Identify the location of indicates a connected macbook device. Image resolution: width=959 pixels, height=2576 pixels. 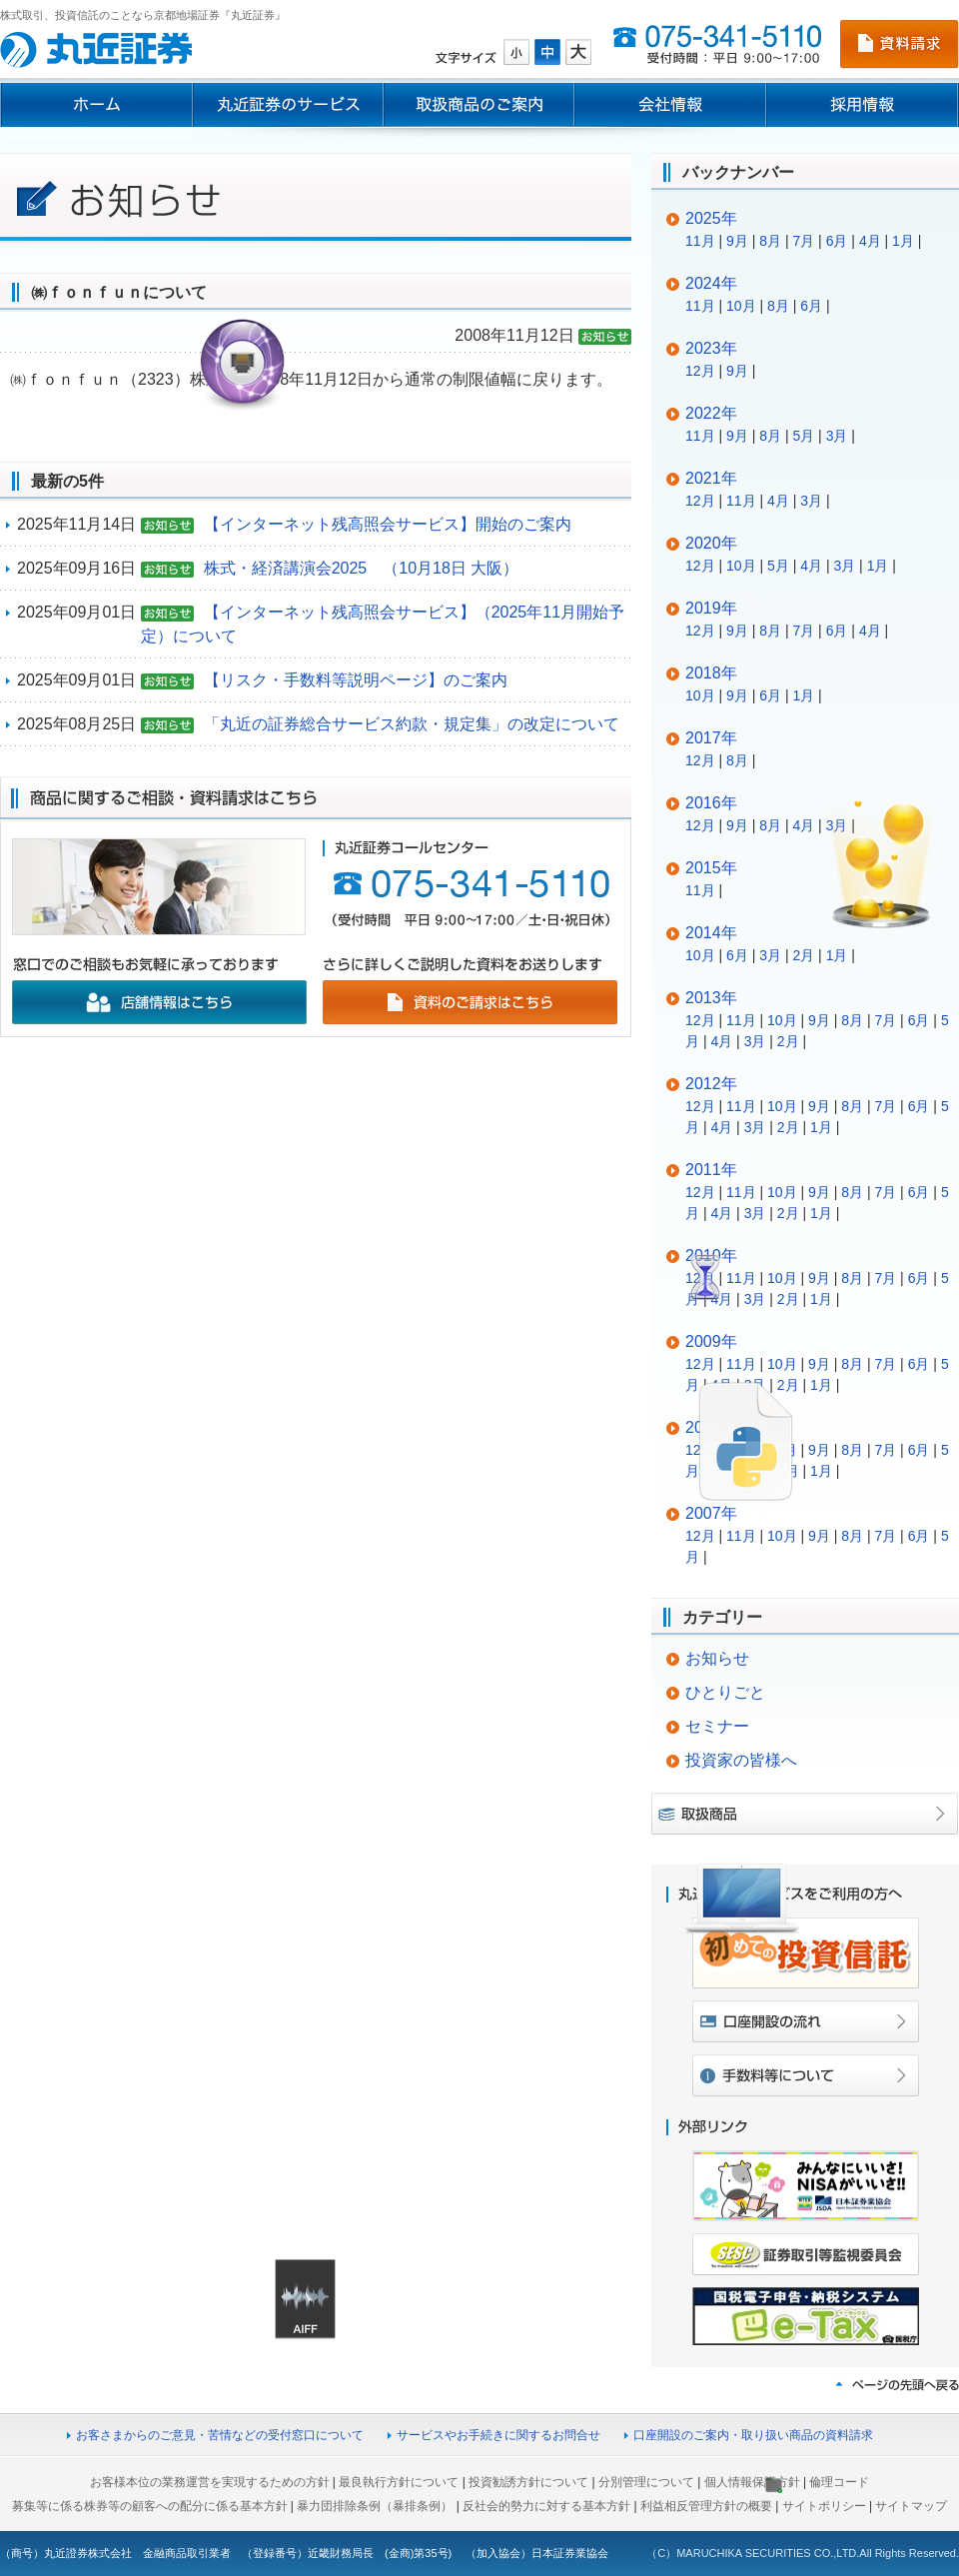
(741, 1892).